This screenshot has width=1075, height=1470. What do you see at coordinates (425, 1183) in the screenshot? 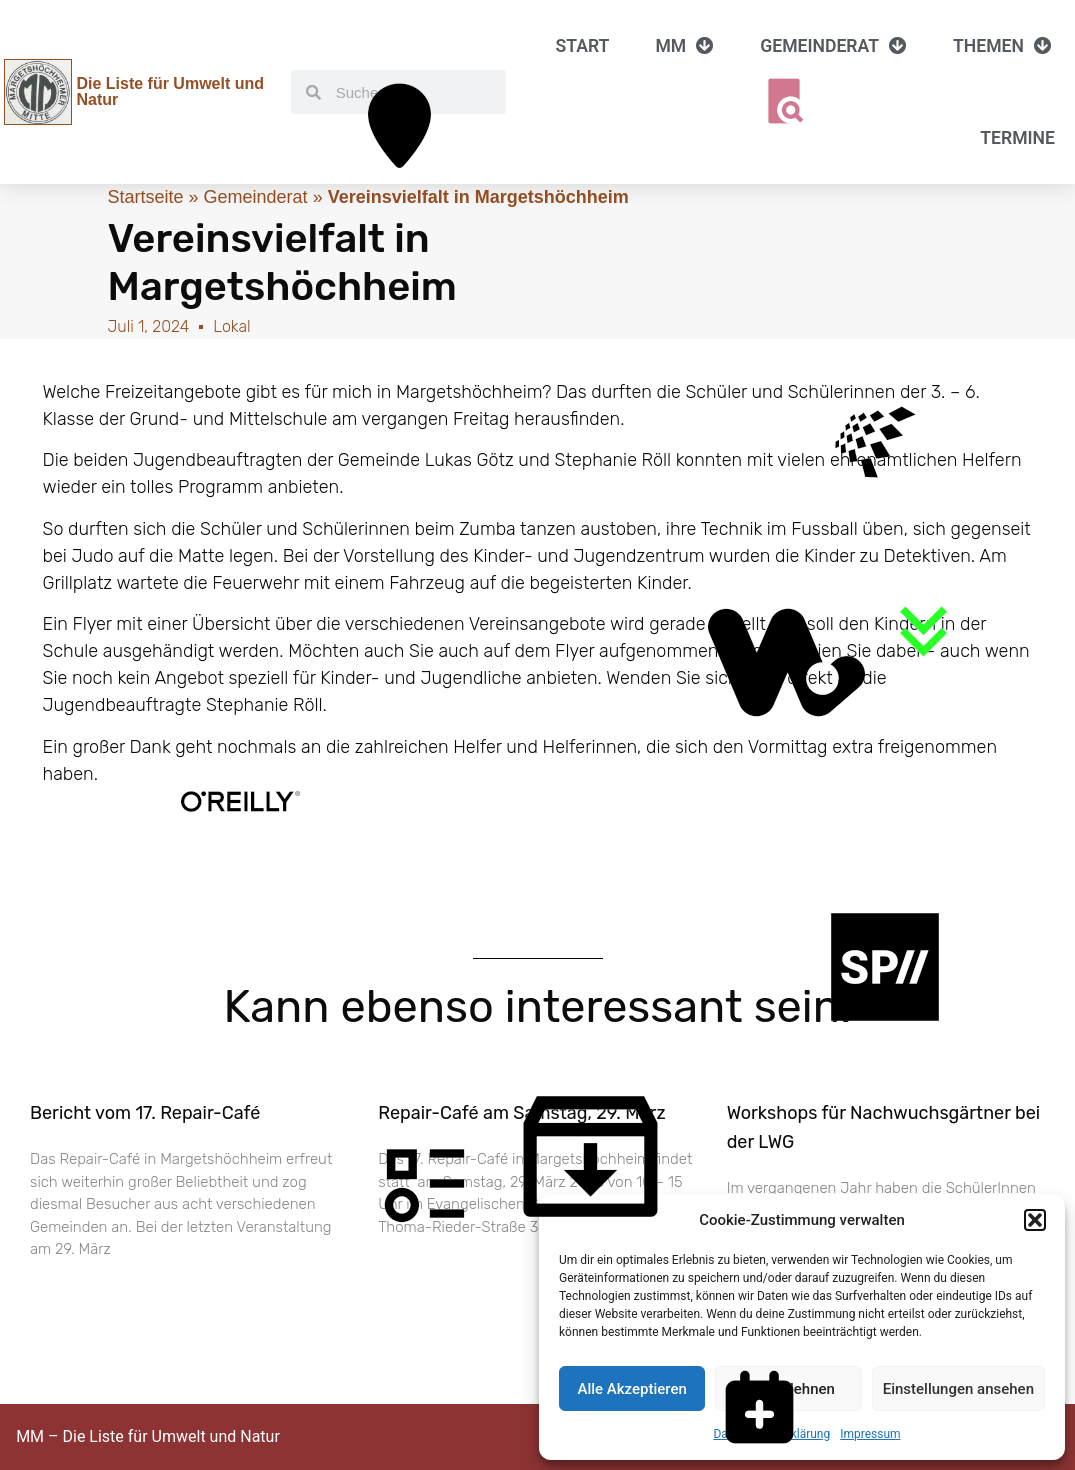
I see `view list with mixed content types` at bounding box center [425, 1183].